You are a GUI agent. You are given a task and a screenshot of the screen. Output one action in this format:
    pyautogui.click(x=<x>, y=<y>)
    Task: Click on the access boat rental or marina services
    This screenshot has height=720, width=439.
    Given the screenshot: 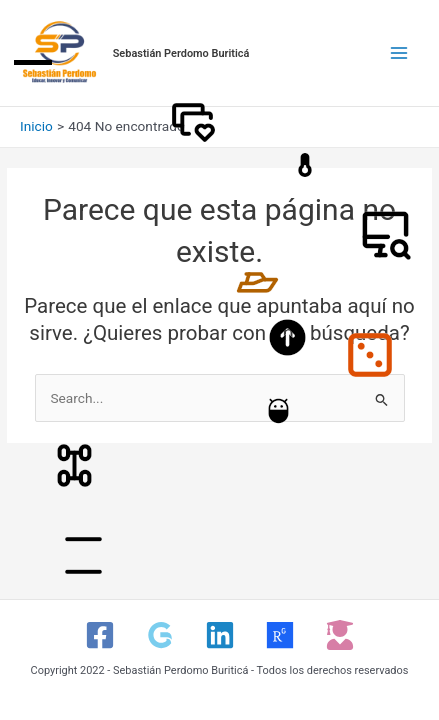 What is the action you would take?
    pyautogui.click(x=257, y=281)
    